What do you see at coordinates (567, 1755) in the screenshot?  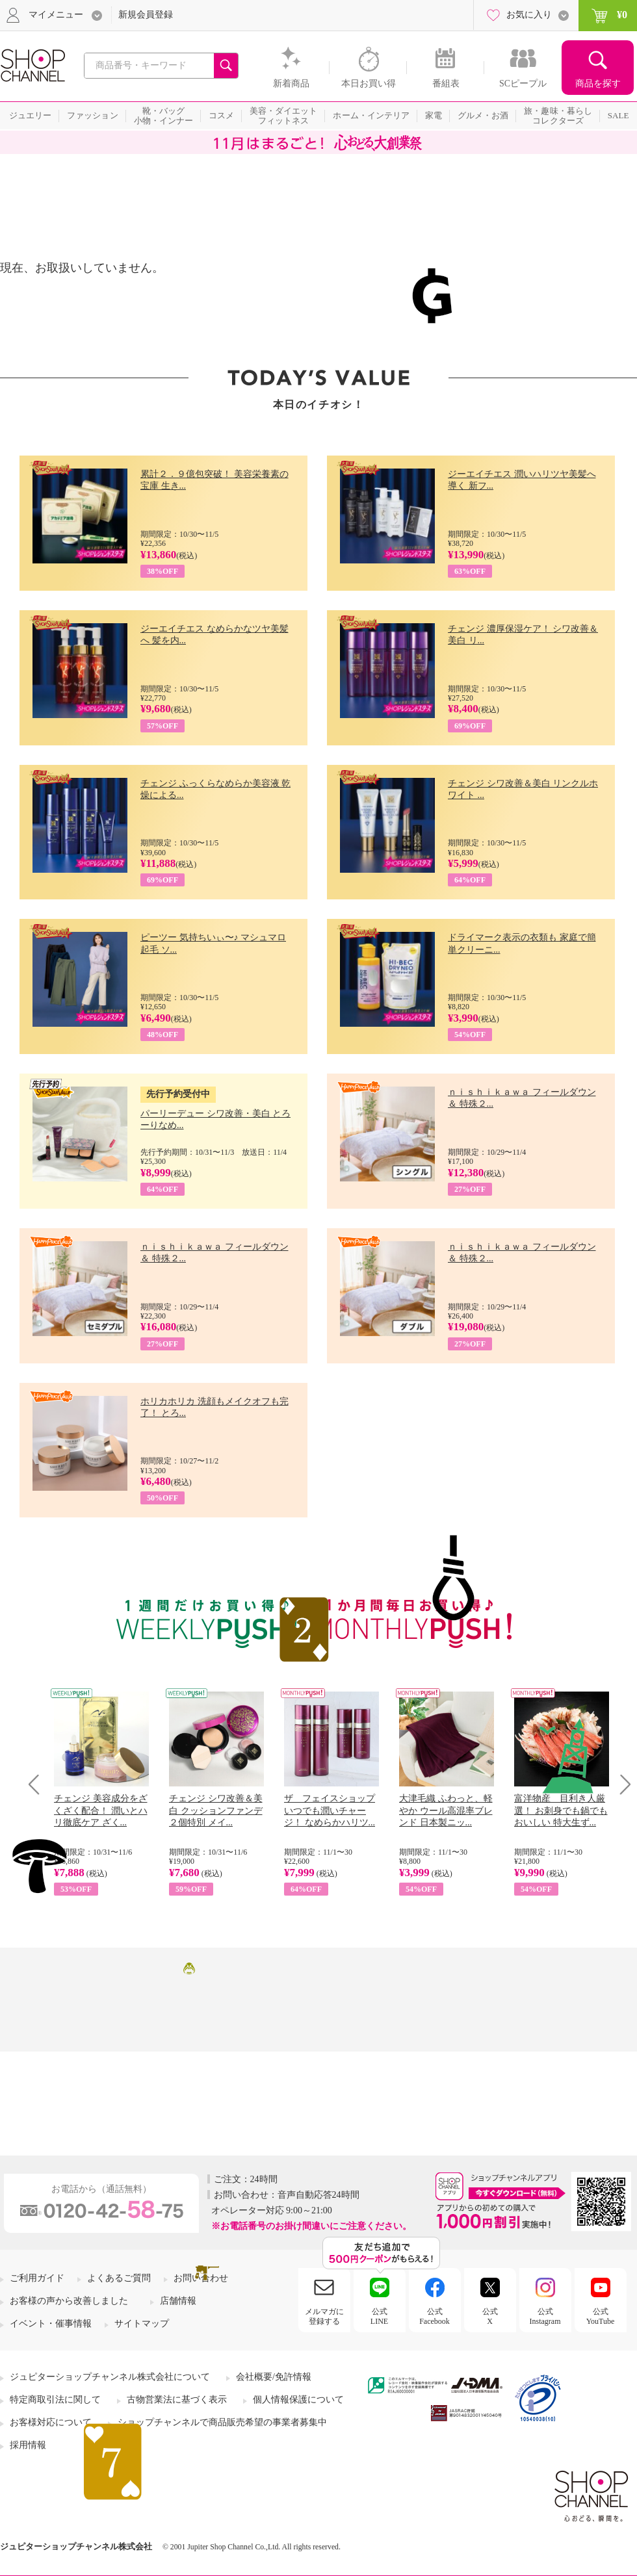 I see `indicates a maritime or nautical feature` at bounding box center [567, 1755].